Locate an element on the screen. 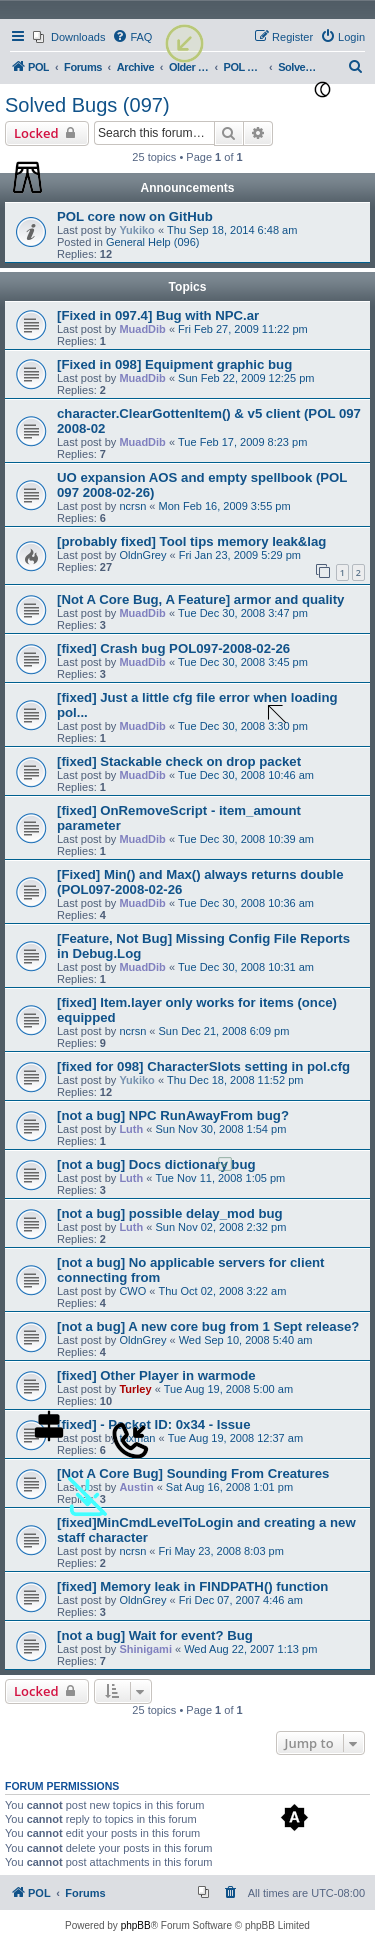 The height and width of the screenshot is (1941, 375). toggle dark mode or night theme is located at coordinates (322, 89).